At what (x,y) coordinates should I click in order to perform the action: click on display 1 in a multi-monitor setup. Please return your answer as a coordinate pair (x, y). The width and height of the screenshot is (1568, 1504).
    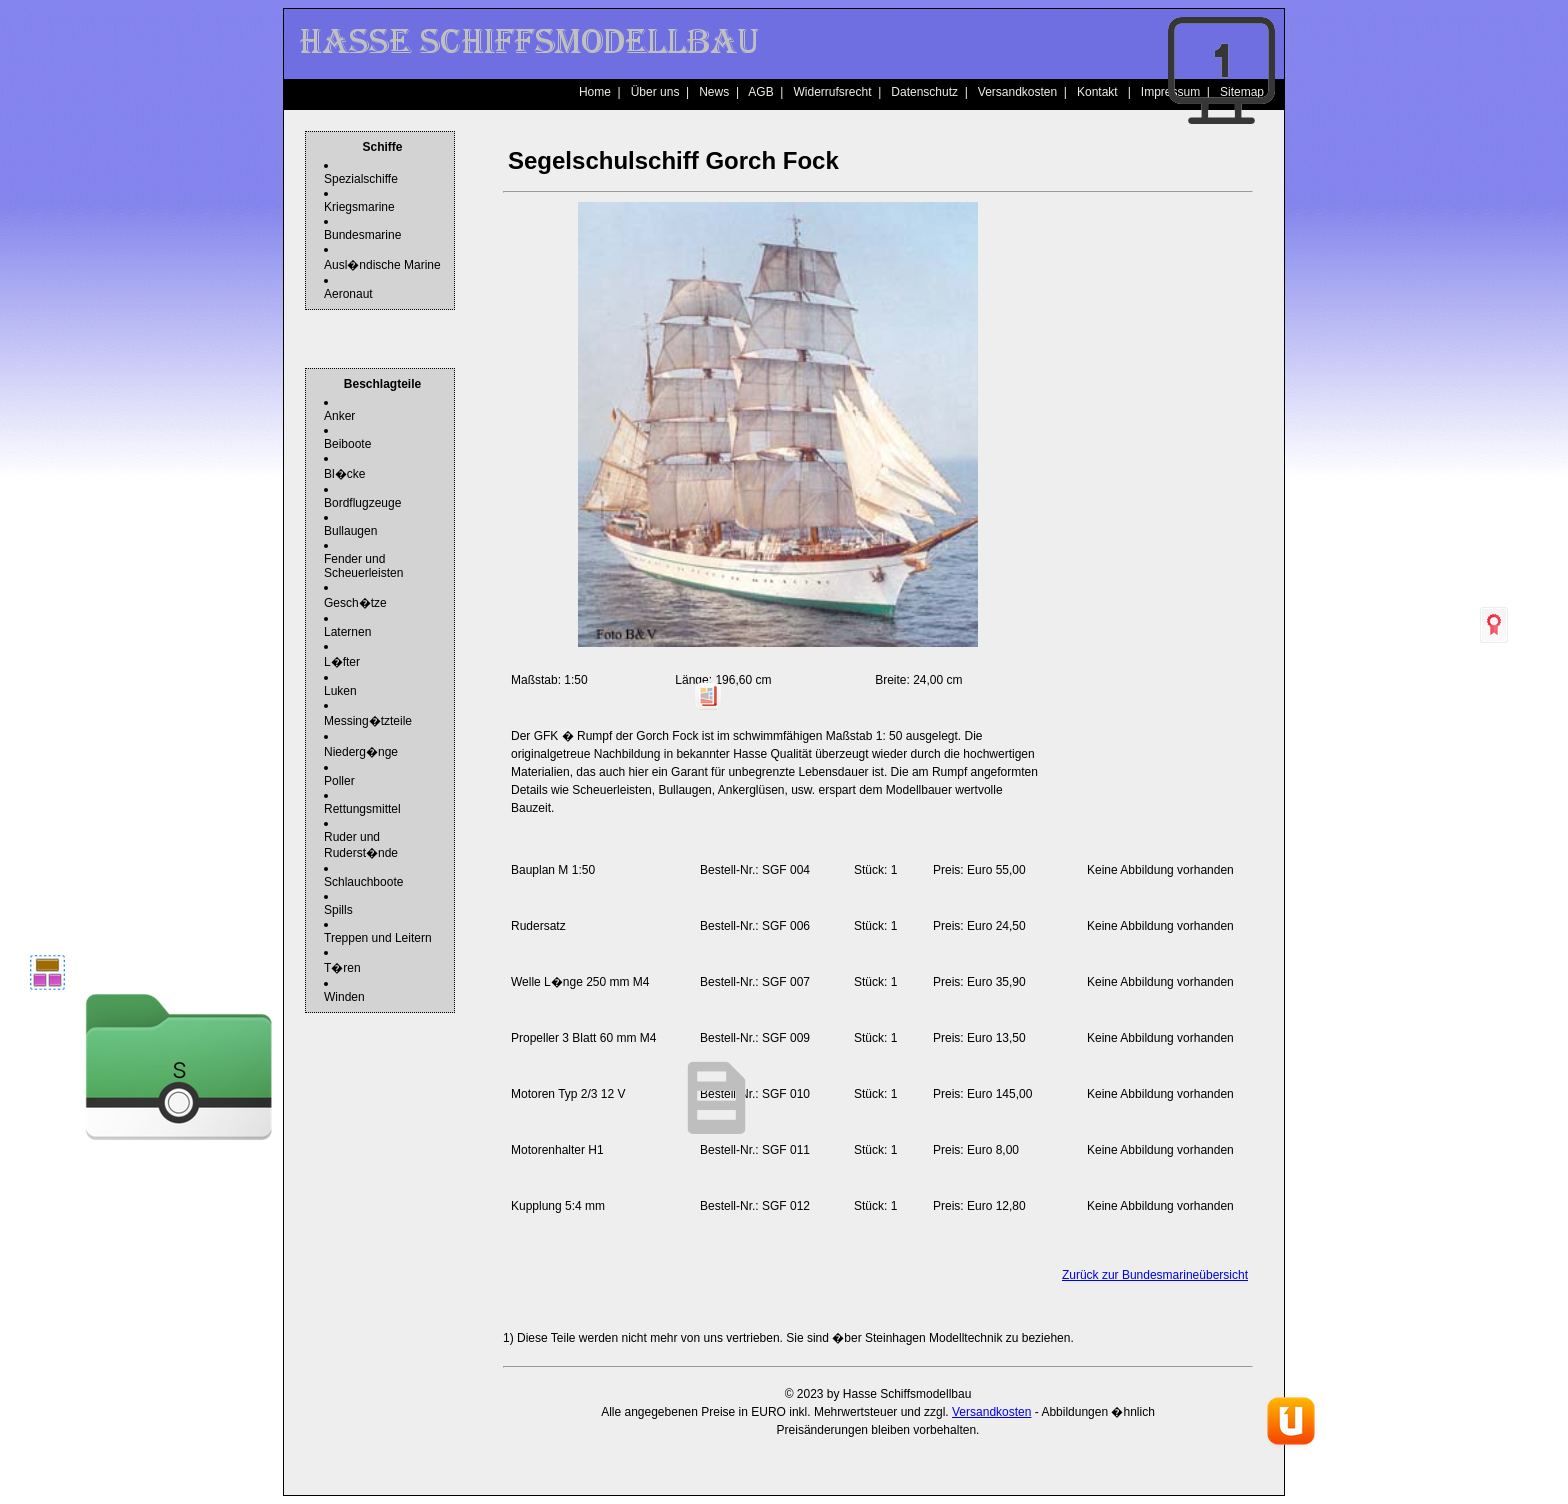
    Looking at the image, I should click on (1221, 70).